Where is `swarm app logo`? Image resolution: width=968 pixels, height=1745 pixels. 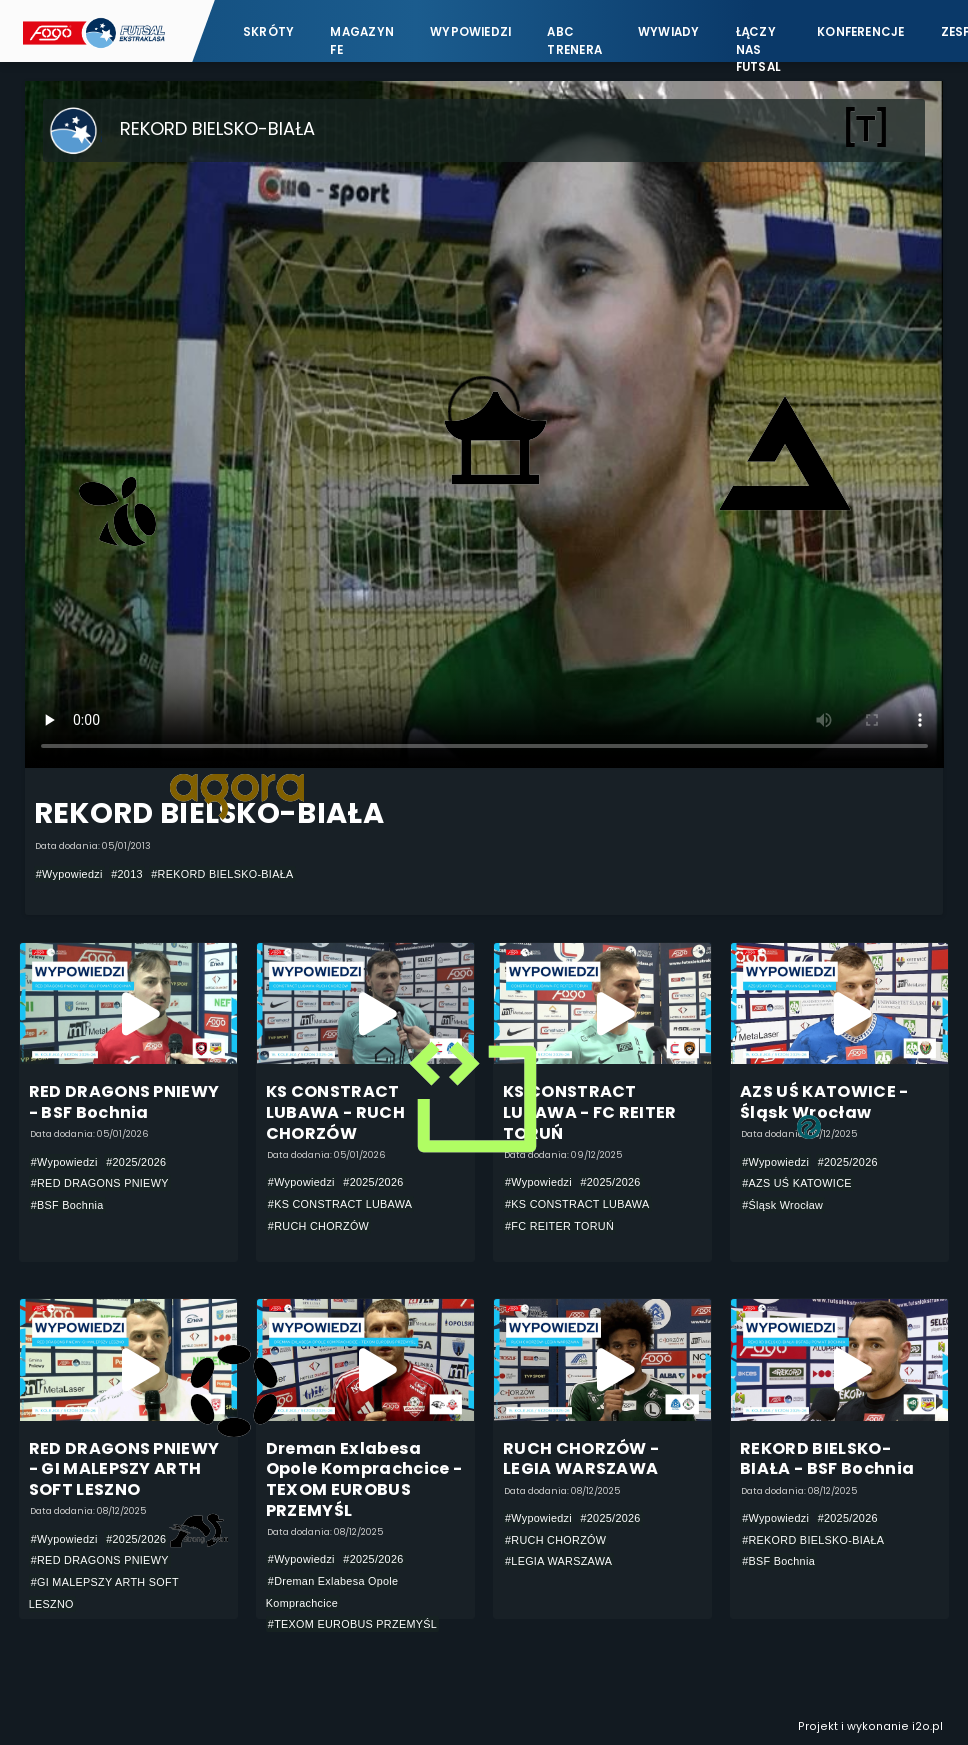 swarm app logo is located at coordinates (117, 511).